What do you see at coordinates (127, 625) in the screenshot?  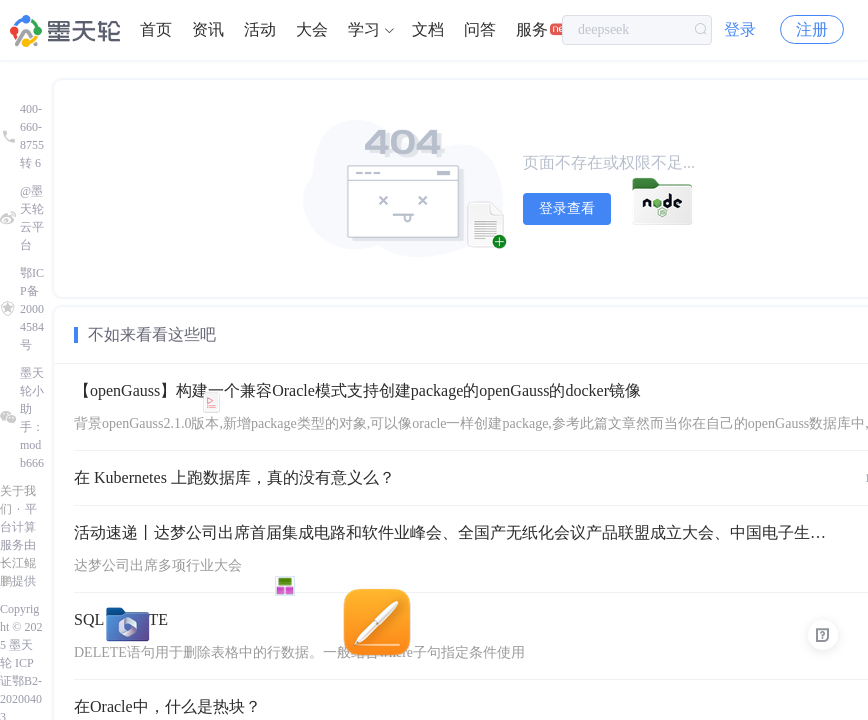 I see `open Microsoft 365 files folder` at bounding box center [127, 625].